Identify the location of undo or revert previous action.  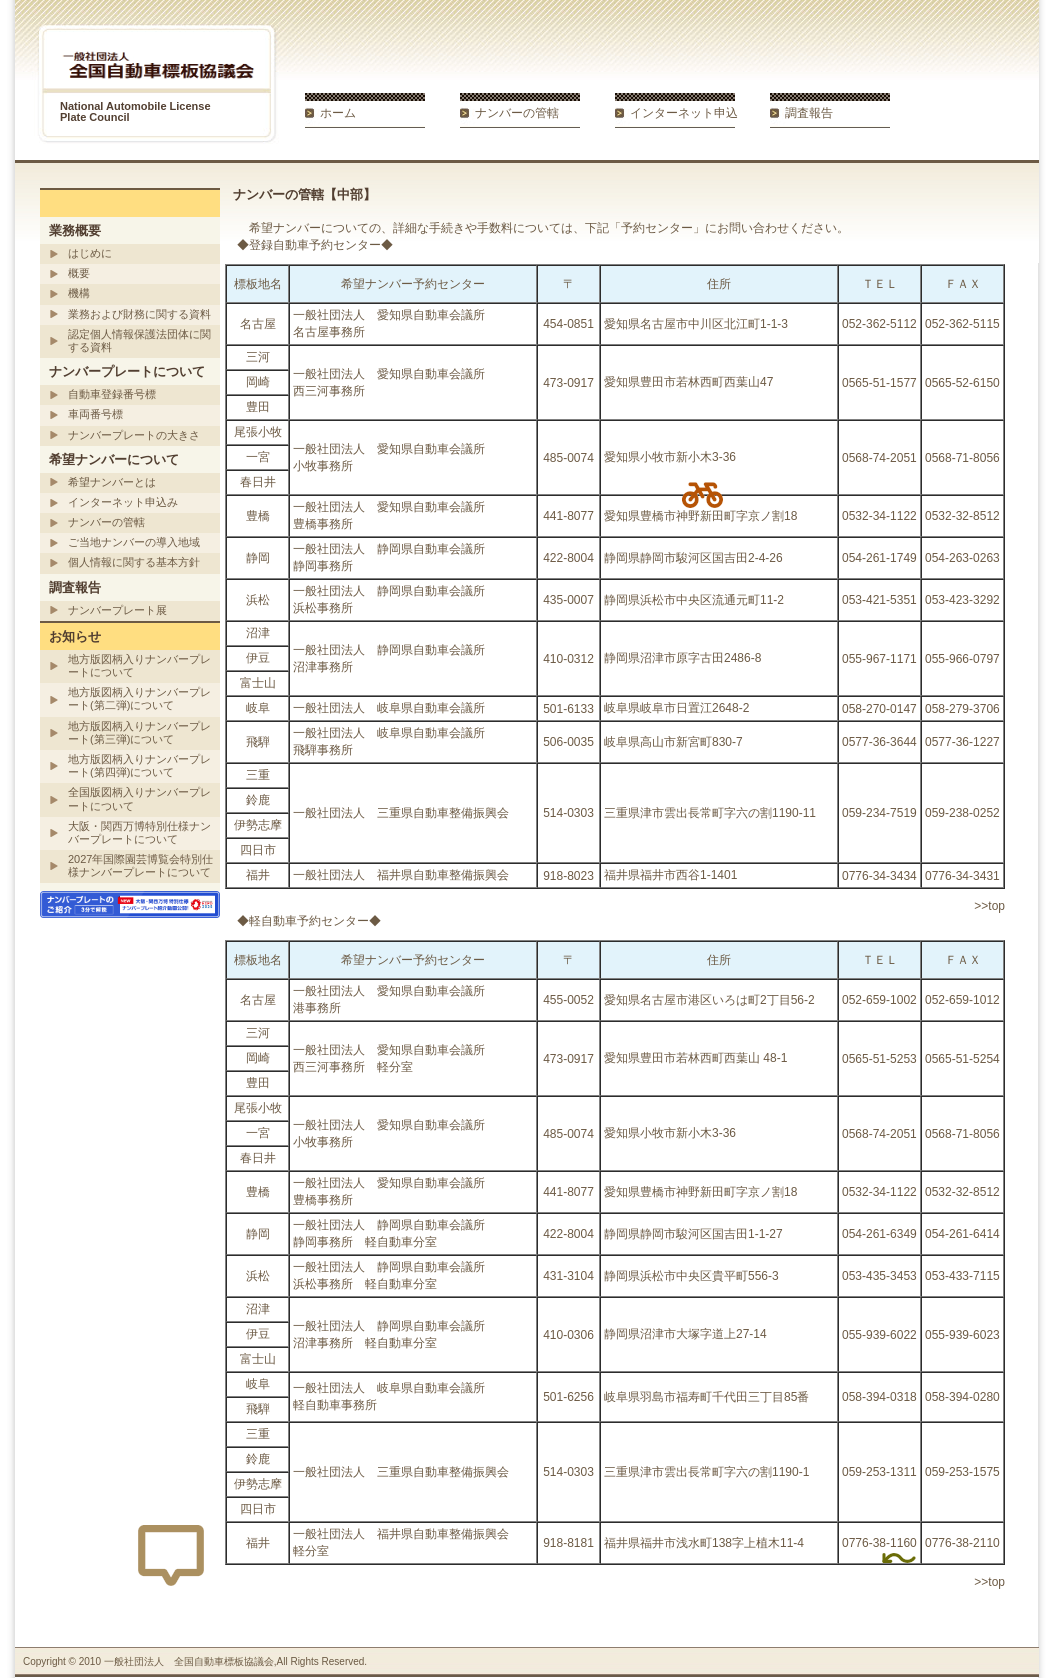
(899, 1558).